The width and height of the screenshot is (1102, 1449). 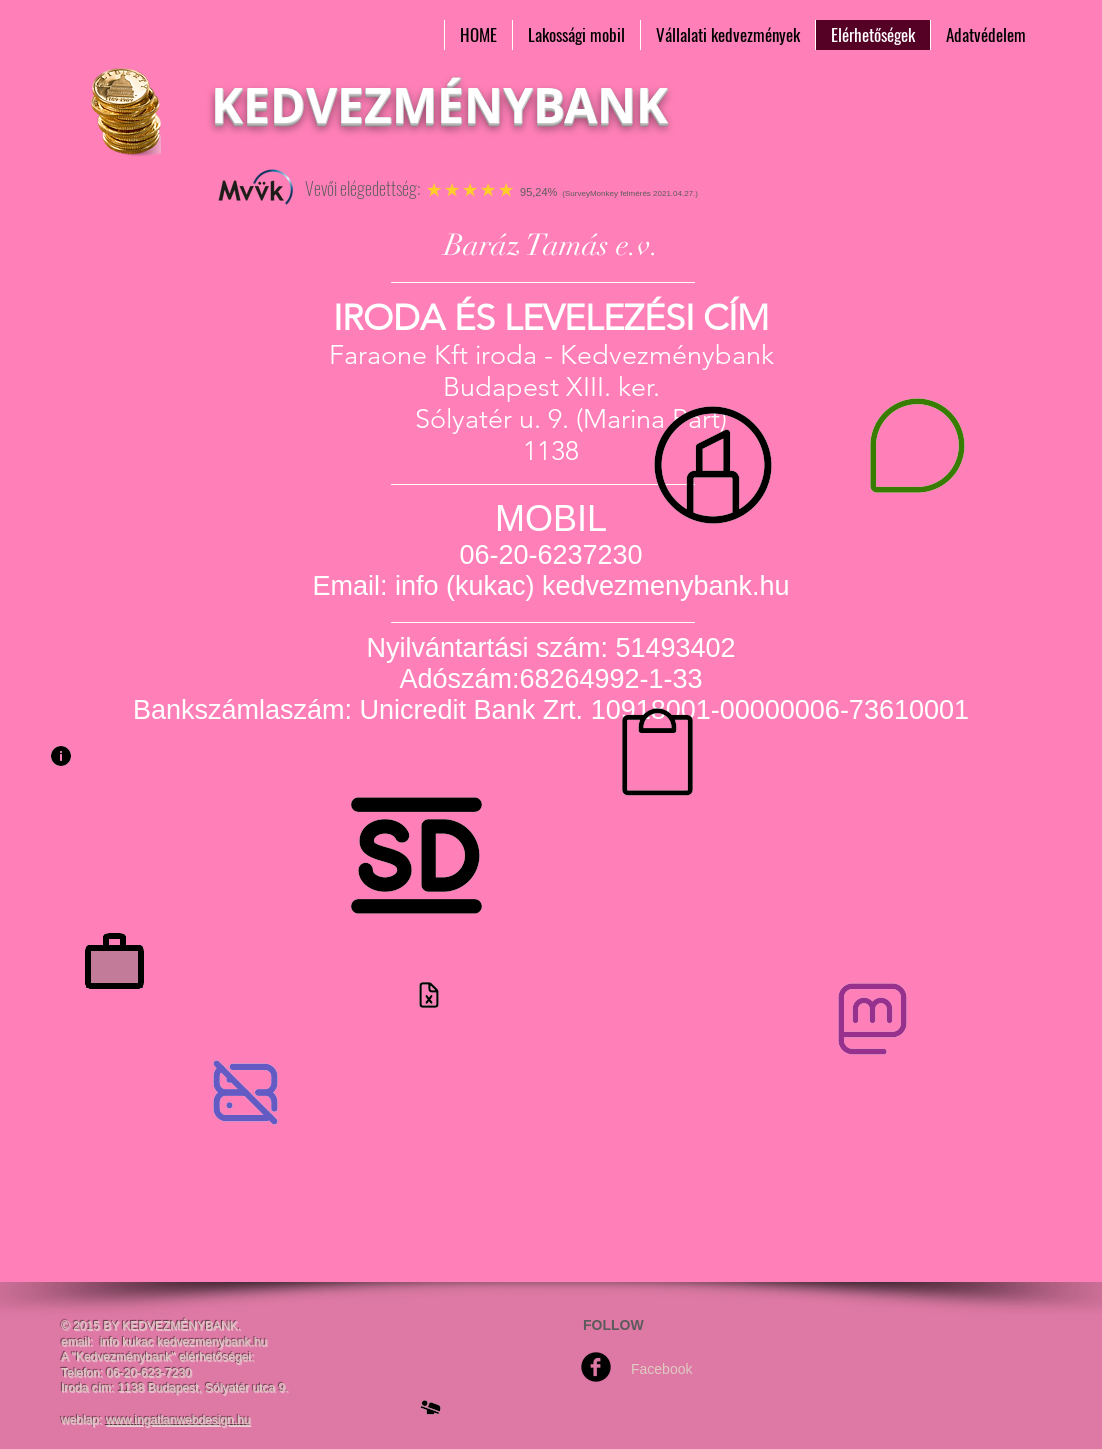 What do you see at coordinates (430, 1407) in the screenshot?
I see `indicates a lie-flat or angled seat option on a flight` at bounding box center [430, 1407].